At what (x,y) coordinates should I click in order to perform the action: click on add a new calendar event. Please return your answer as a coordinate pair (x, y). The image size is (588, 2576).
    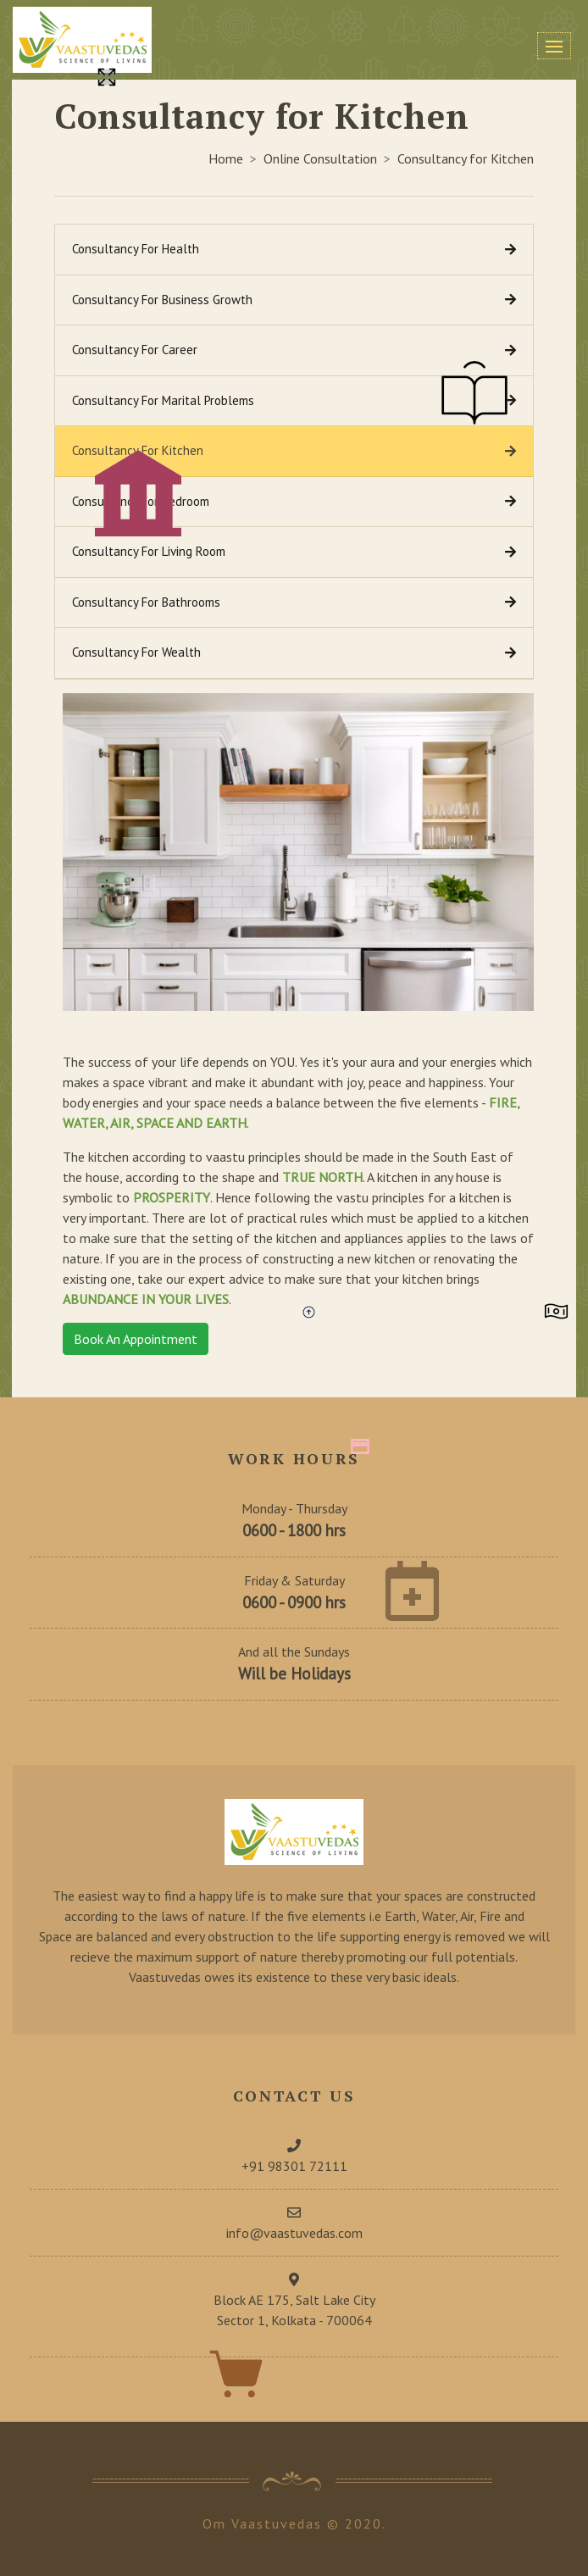
    Looking at the image, I should click on (412, 1591).